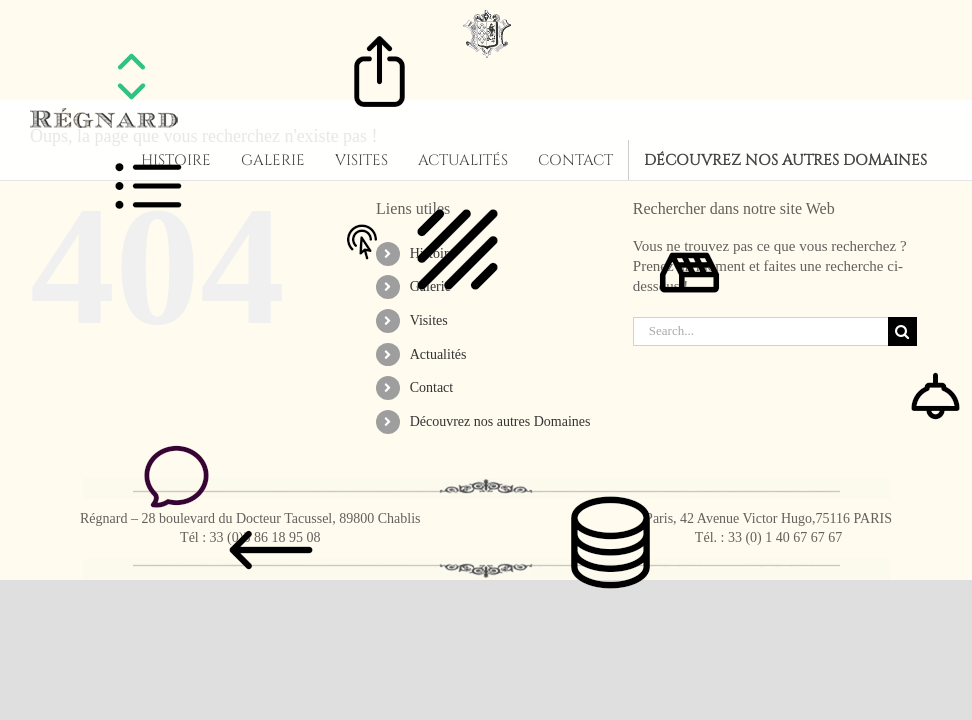 This screenshot has height=720, width=972. I want to click on go back to the previous page, so click(271, 550).